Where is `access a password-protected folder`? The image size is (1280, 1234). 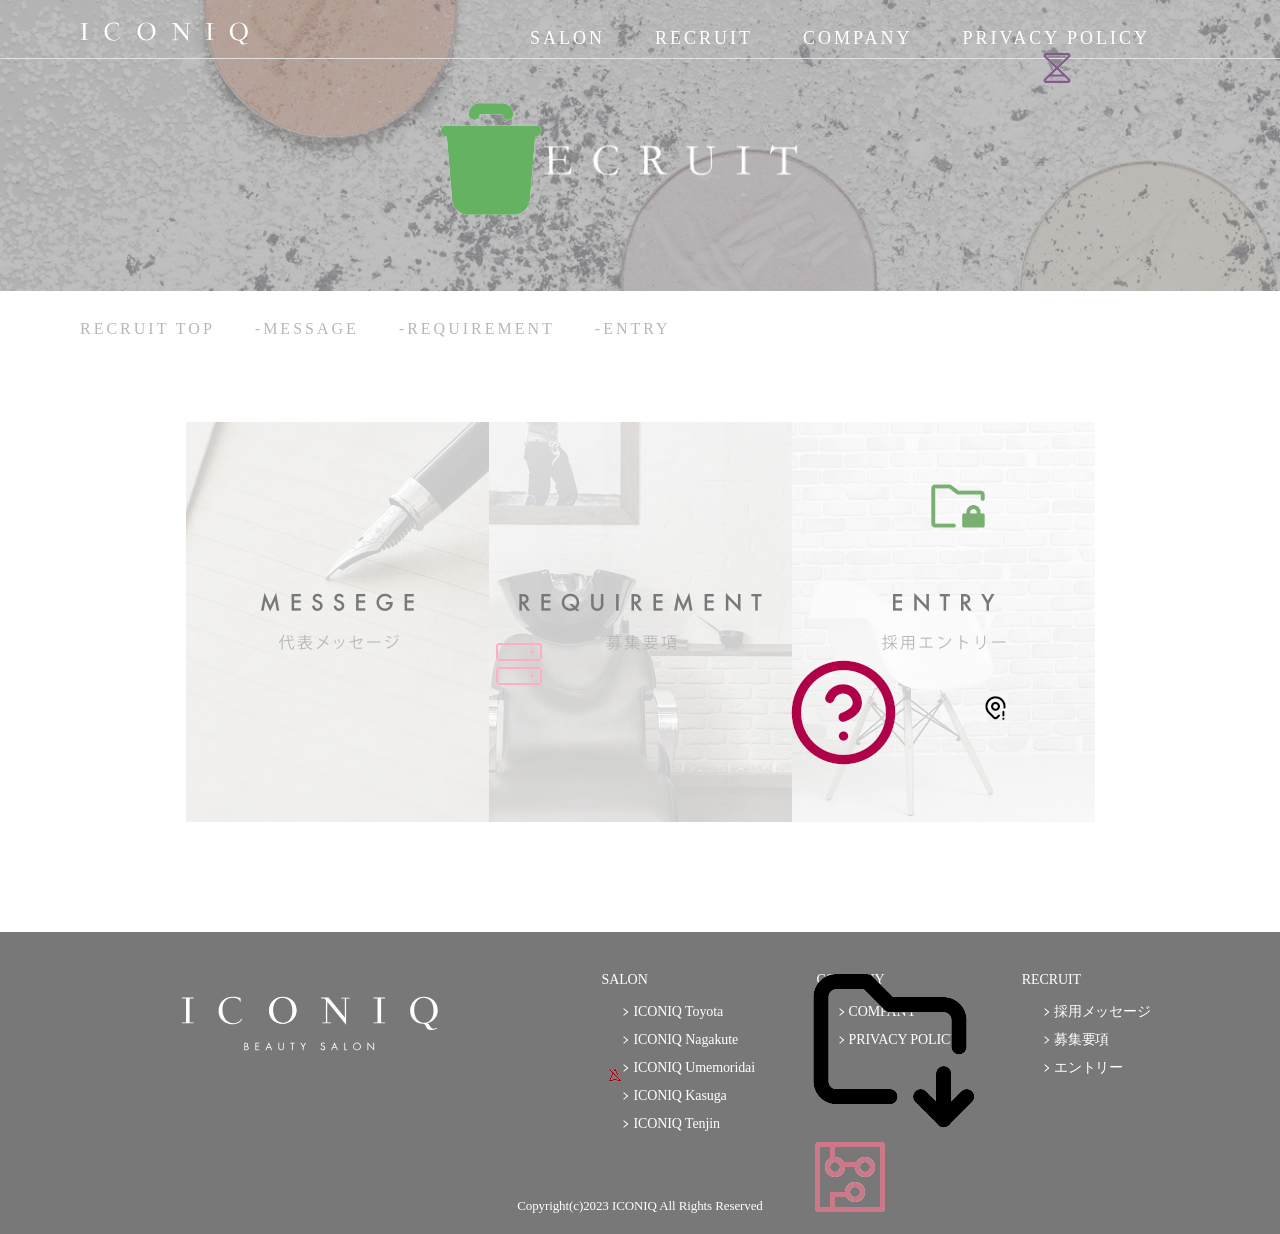
access a password-protected folder is located at coordinates (958, 505).